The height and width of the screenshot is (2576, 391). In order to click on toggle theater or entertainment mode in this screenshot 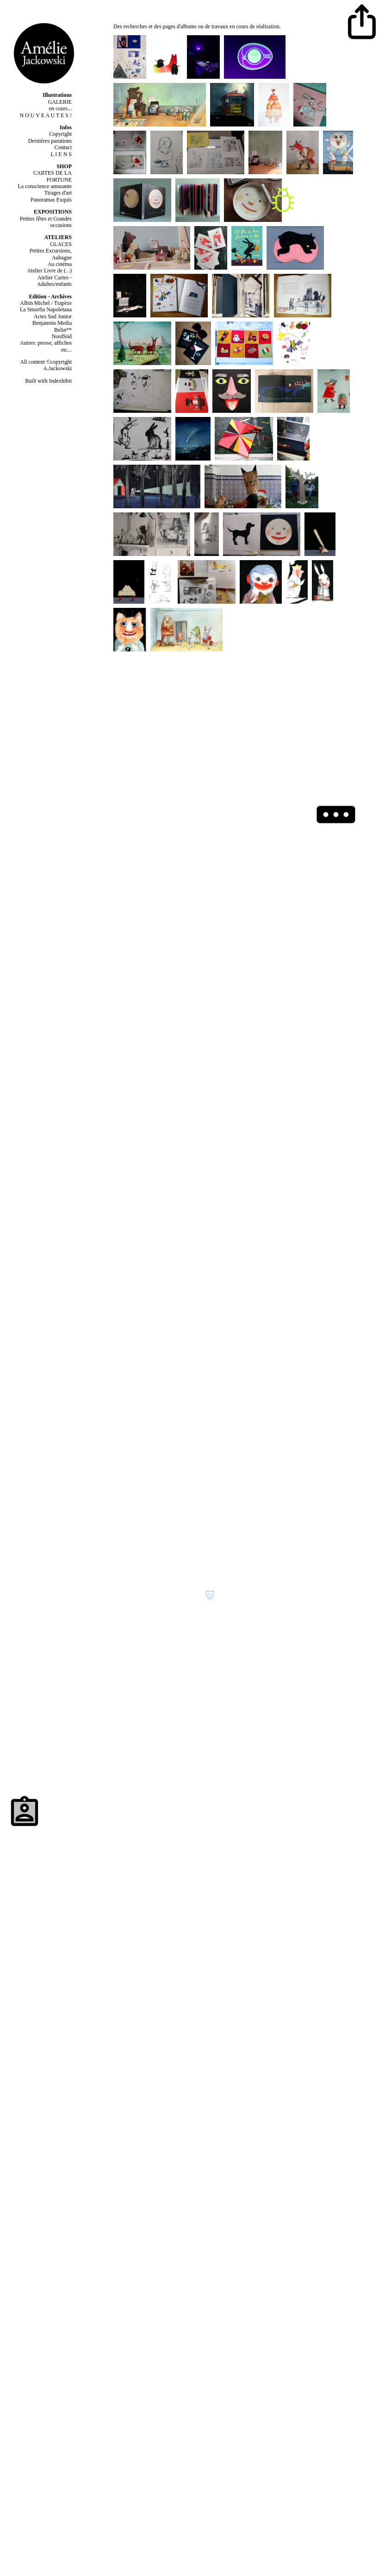, I will do `click(210, 1594)`.